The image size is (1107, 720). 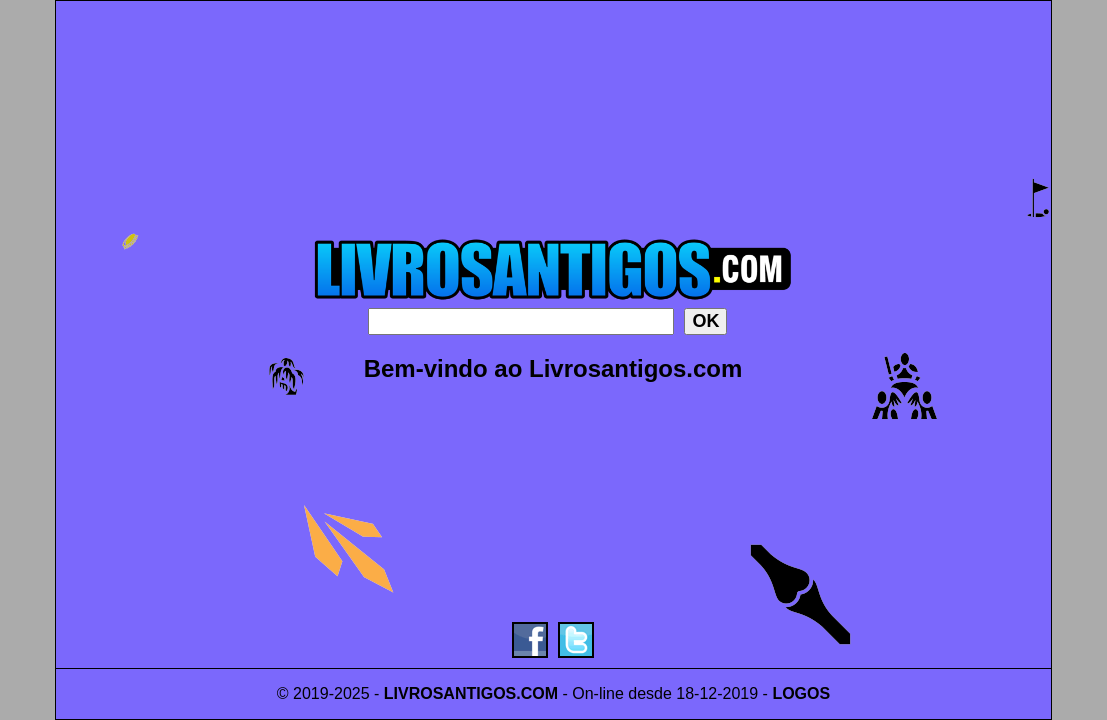 I want to click on access golf or mini-golf game, so click(x=1038, y=198).